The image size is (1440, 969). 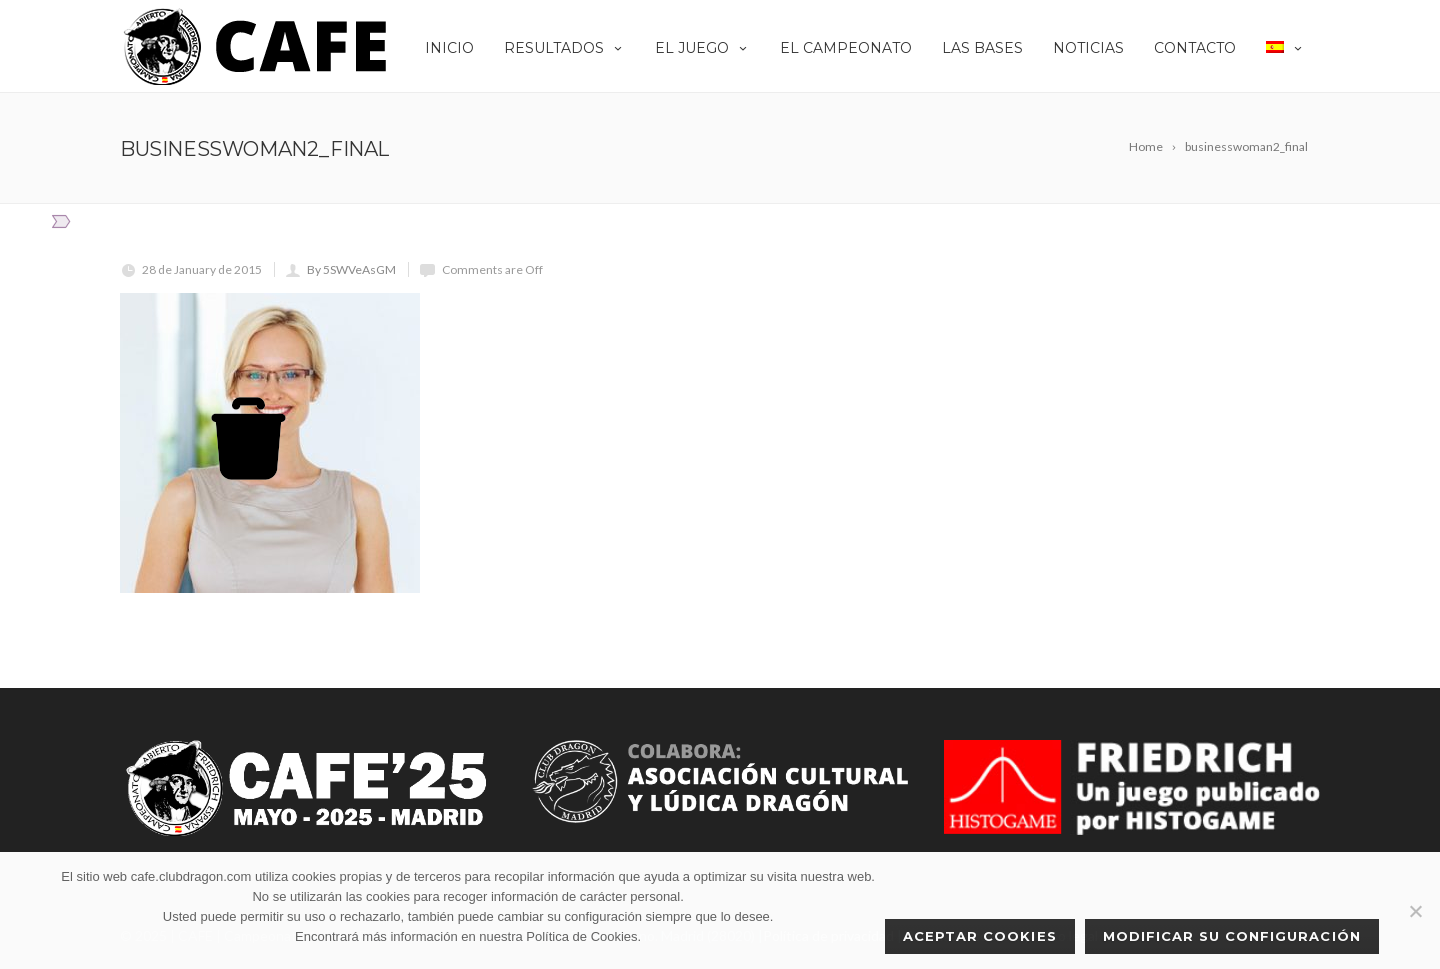 What do you see at coordinates (60, 221) in the screenshot?
I see `apply a label or tag to an item` at bounding box center [60, 221].